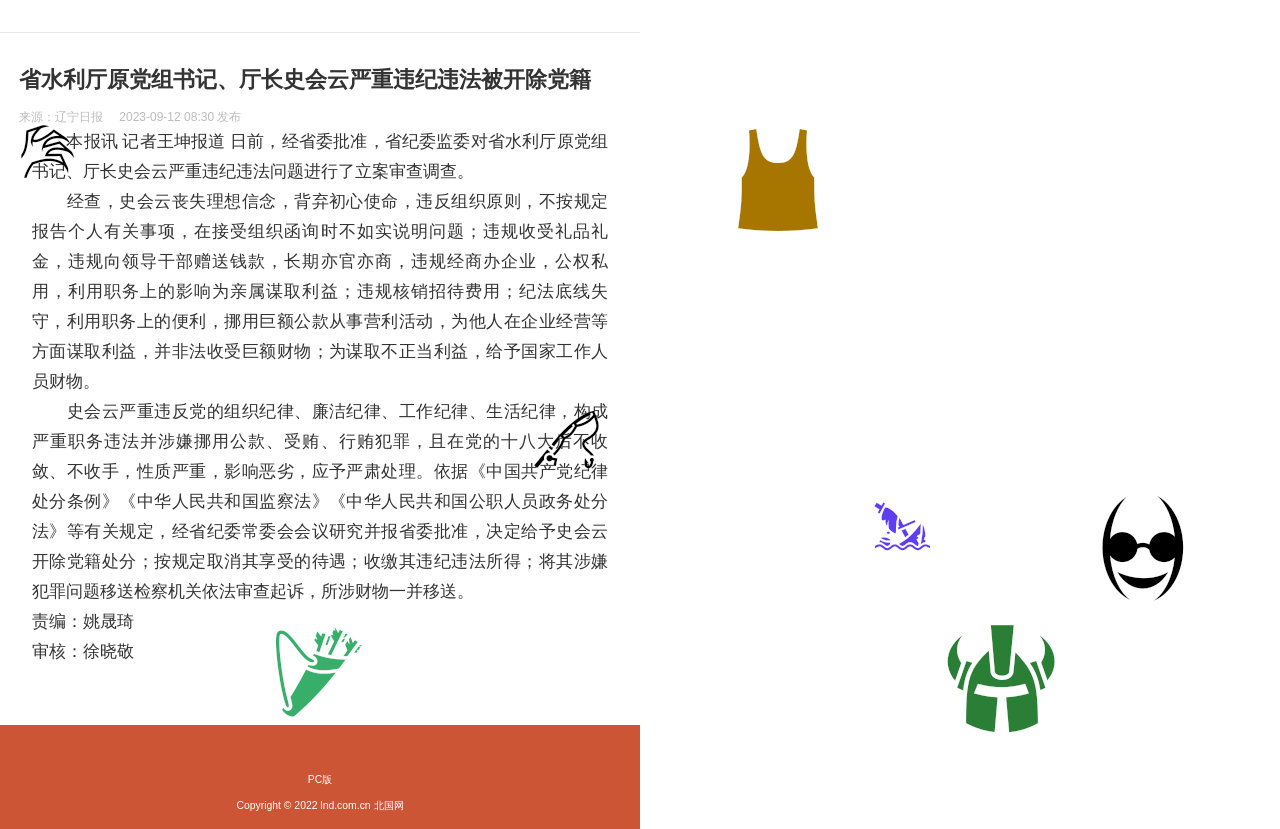 The image size is (1280, 829). Describe the element at coordinates (319, 672) in the screenshot. I see `equip or access arrow ammunition` at that location.